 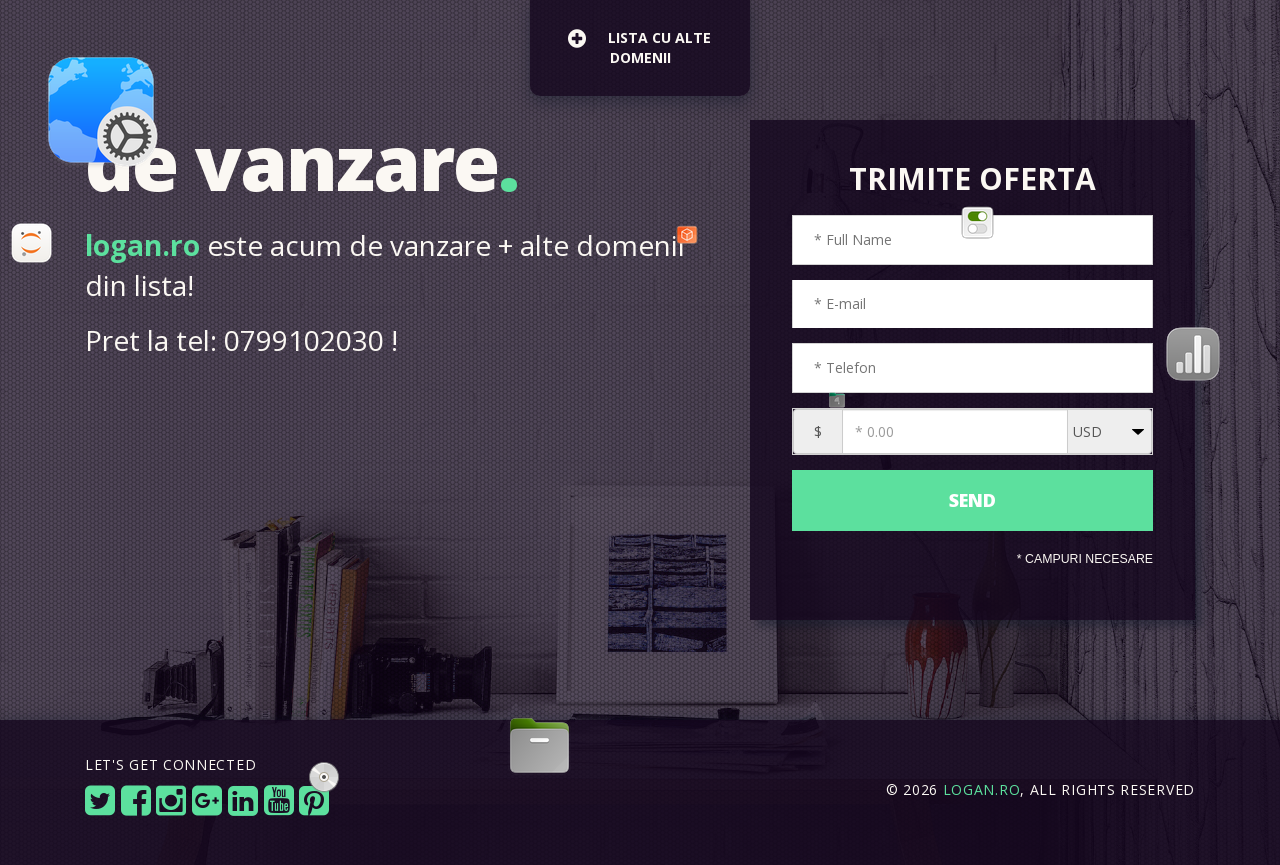 I want to click on launch jupyter notebook application, so click(x=31, y=243).